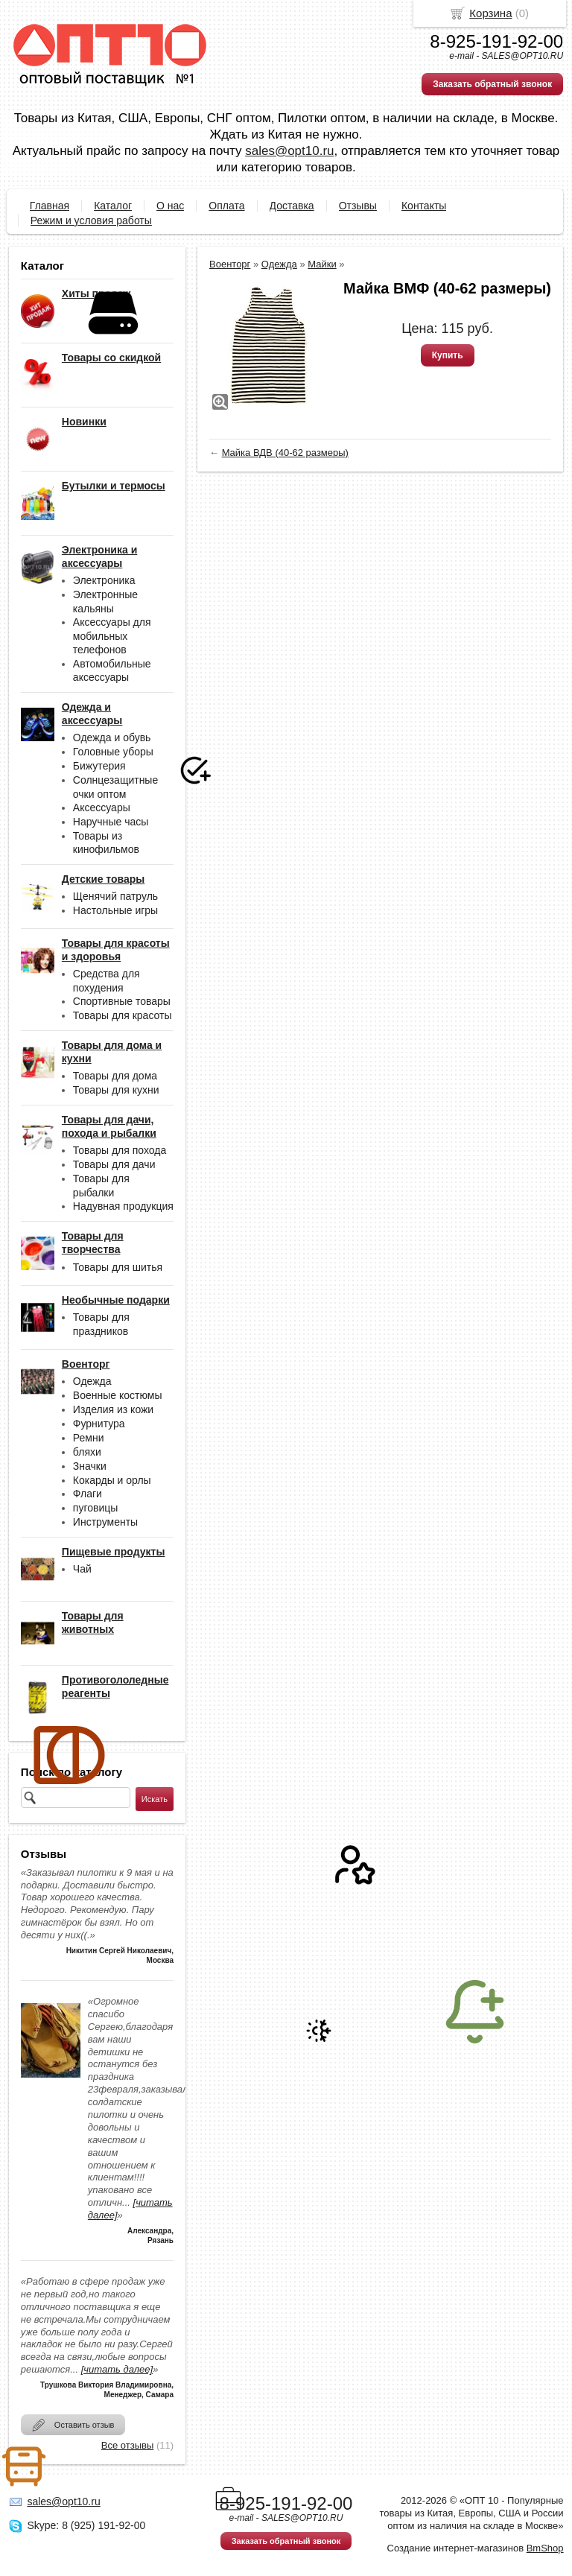 The image size is (572, 2576). I want to click on view favorite or starred user, so click(354, 1864).